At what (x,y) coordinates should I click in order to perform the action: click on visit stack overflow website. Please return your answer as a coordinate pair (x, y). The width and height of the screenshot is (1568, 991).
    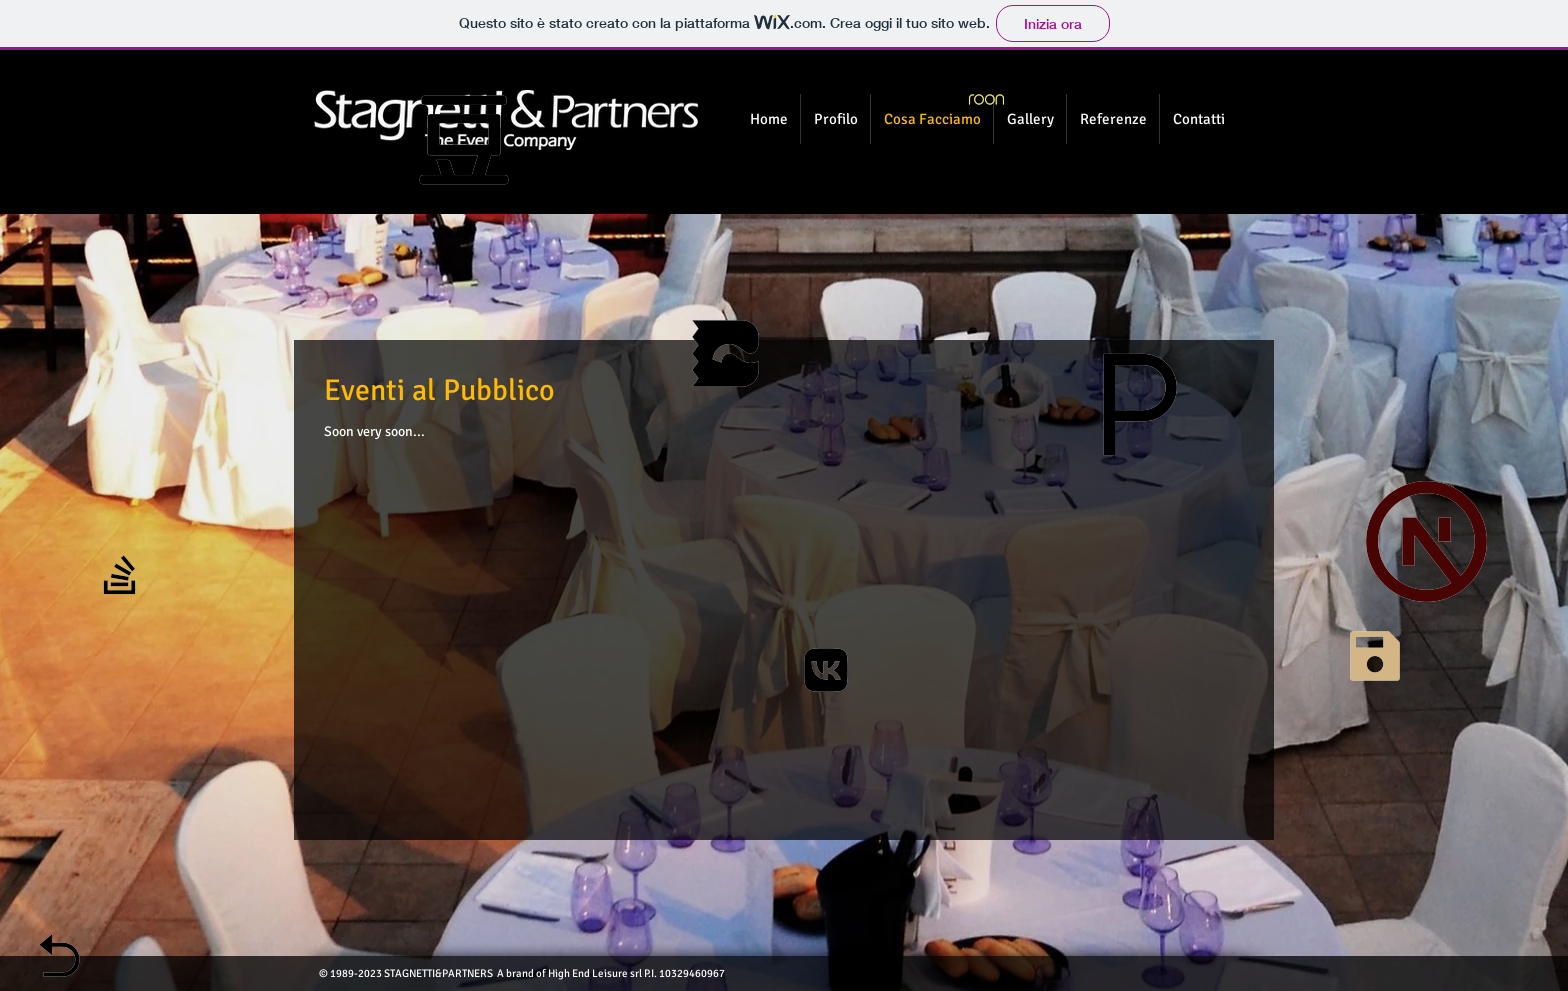
    Looking at the image, I should click on (119, 574).